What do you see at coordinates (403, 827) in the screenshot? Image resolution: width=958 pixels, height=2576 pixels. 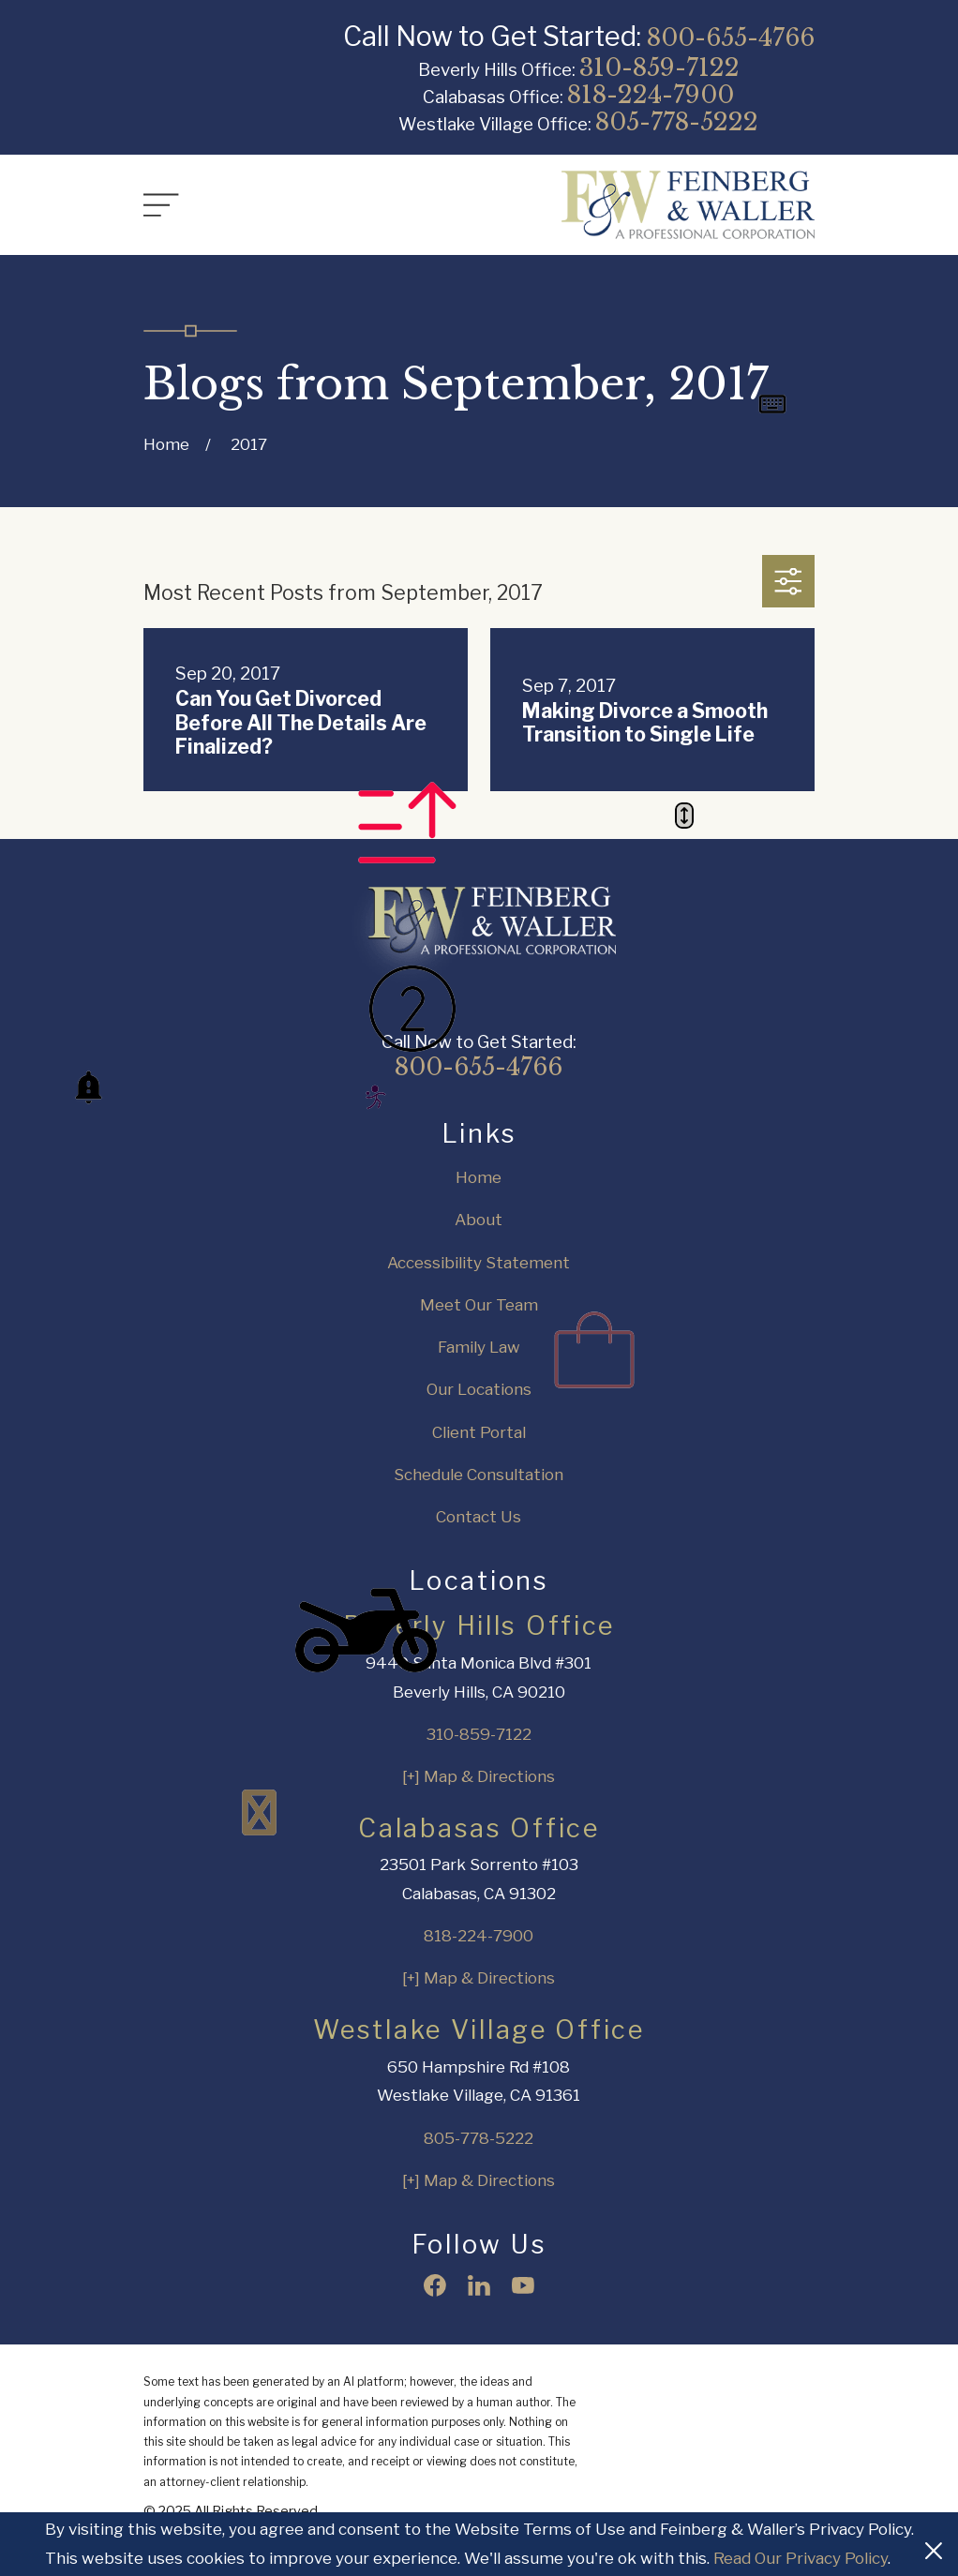 I see `sort items in descending order` at bounding box center [403, 827].